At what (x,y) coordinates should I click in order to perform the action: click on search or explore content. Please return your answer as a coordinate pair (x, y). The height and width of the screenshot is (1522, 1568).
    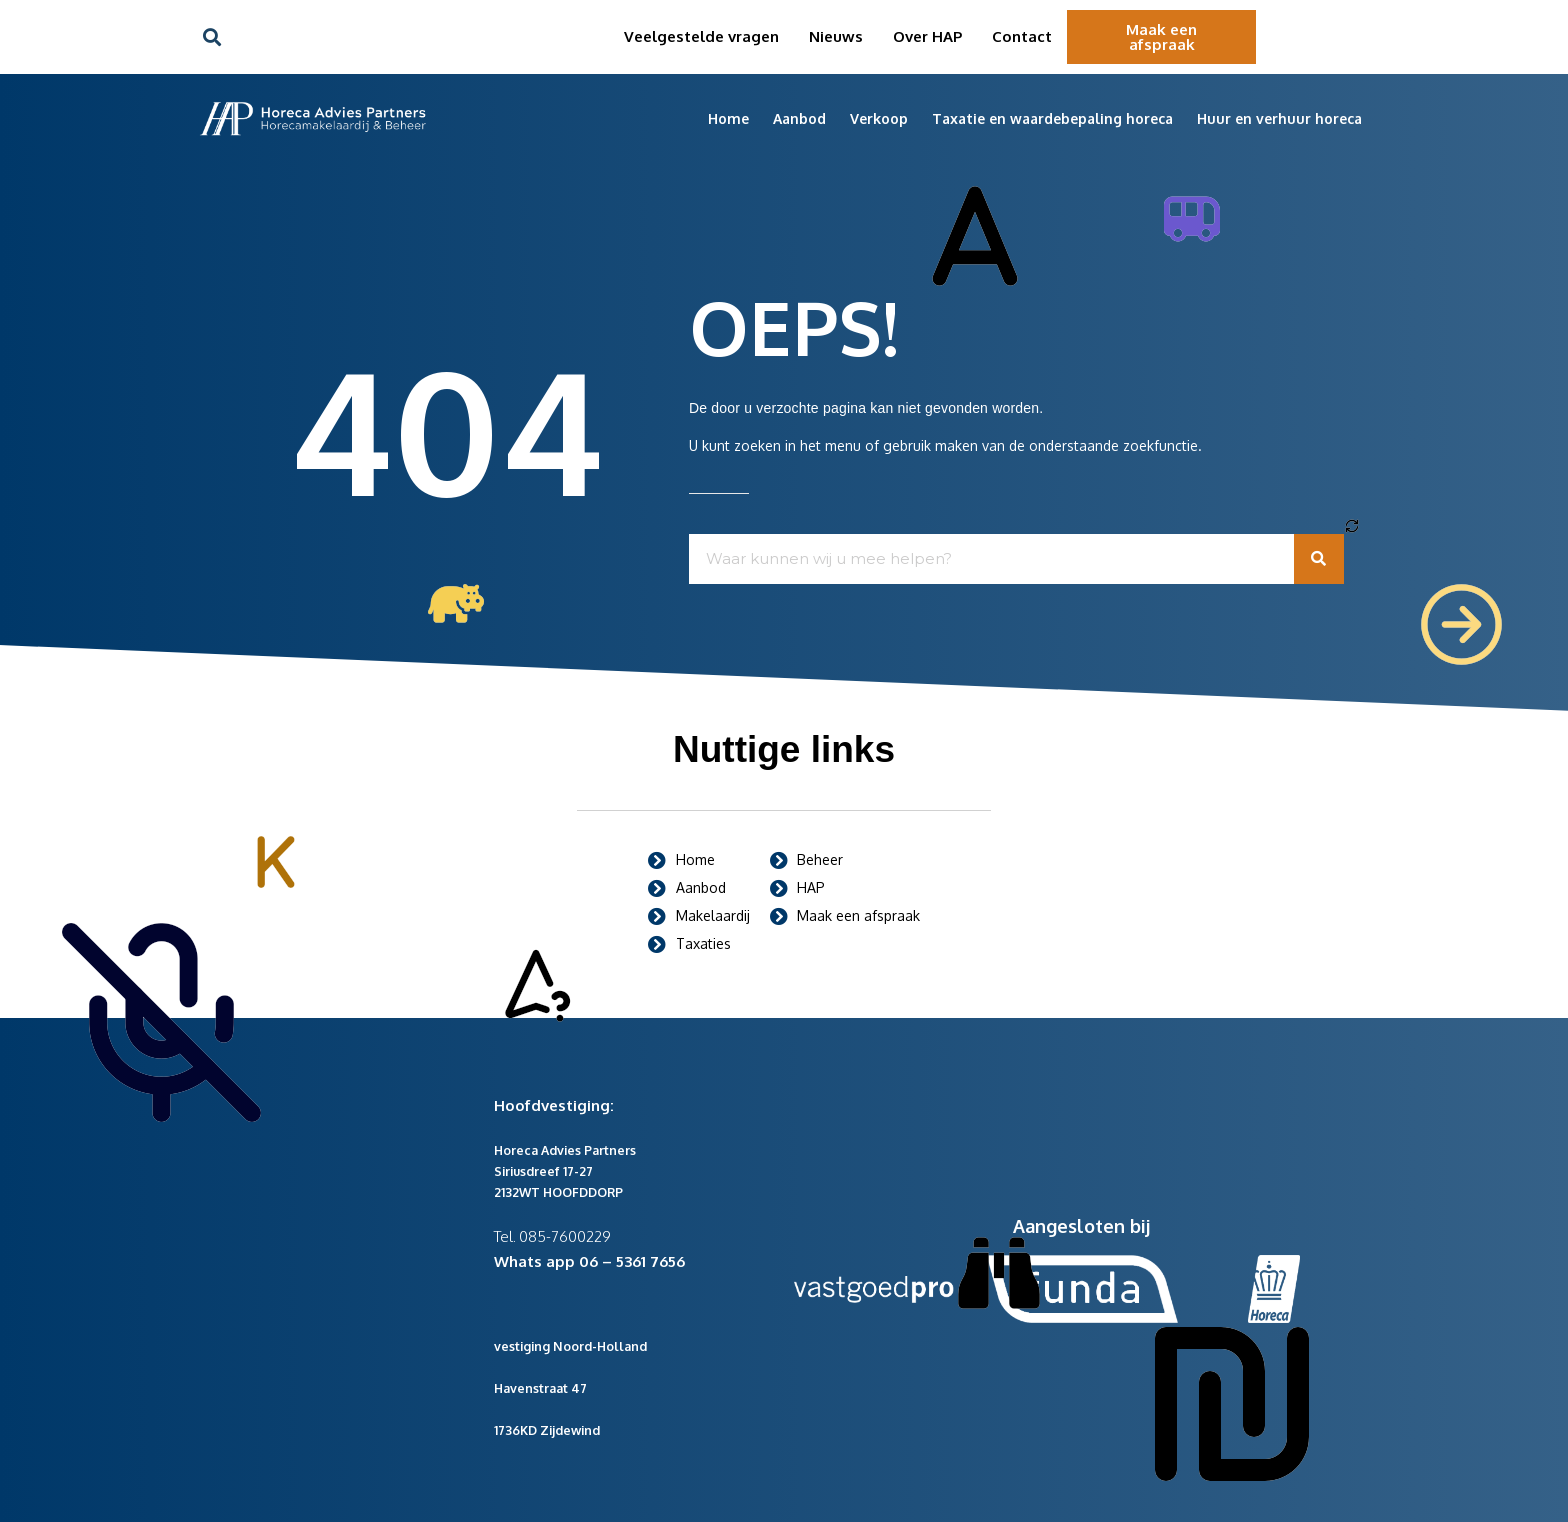
    Looking at the image, I should click on (999, 1273).